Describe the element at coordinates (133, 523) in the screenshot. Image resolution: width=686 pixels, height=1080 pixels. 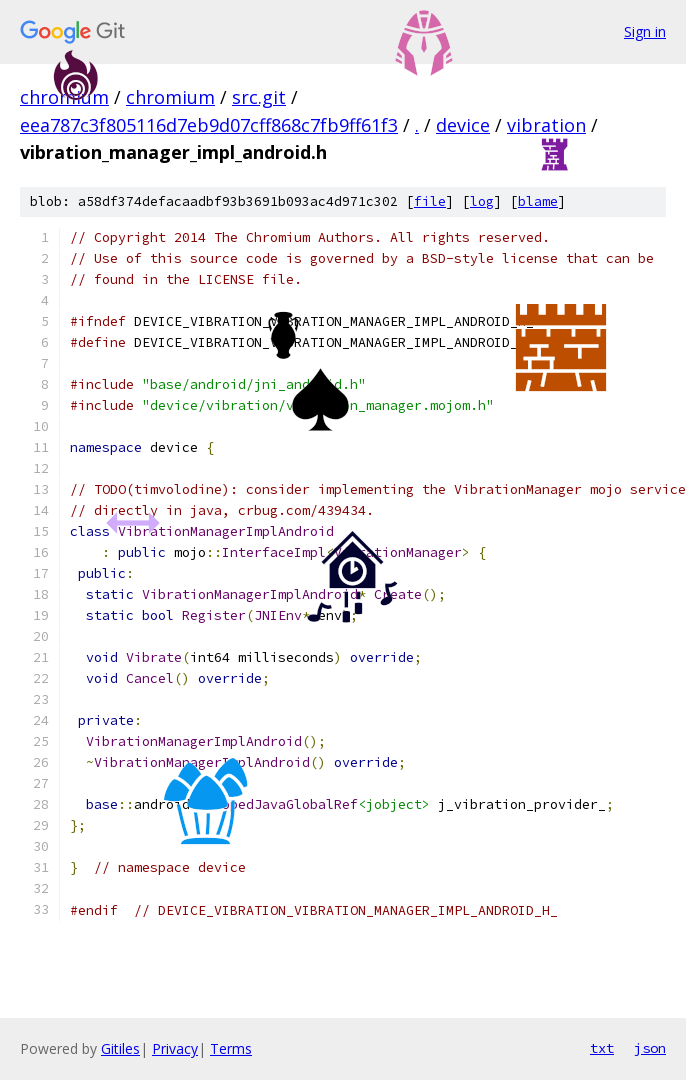
I see `flip image horizontally` at that location.